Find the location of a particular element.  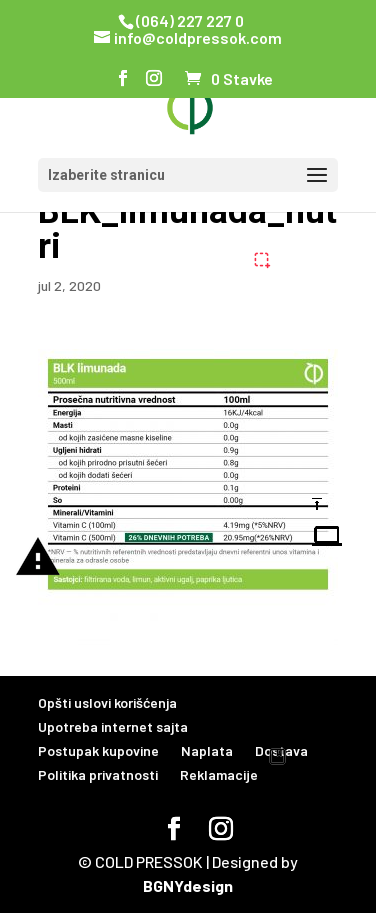

take a screenshot of the current screen is located at coordinates (261, 259).